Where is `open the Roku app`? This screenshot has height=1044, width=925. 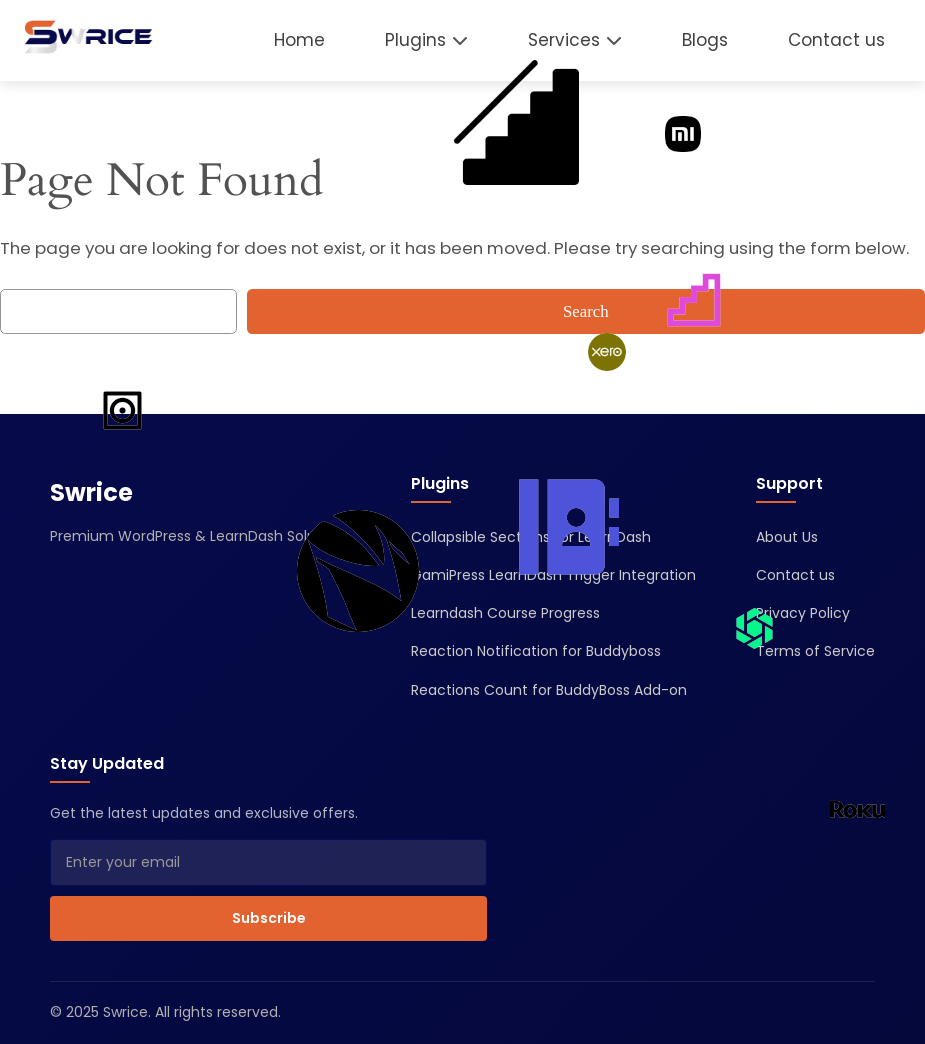
open the Roku app is located at coordinates (857, 809).